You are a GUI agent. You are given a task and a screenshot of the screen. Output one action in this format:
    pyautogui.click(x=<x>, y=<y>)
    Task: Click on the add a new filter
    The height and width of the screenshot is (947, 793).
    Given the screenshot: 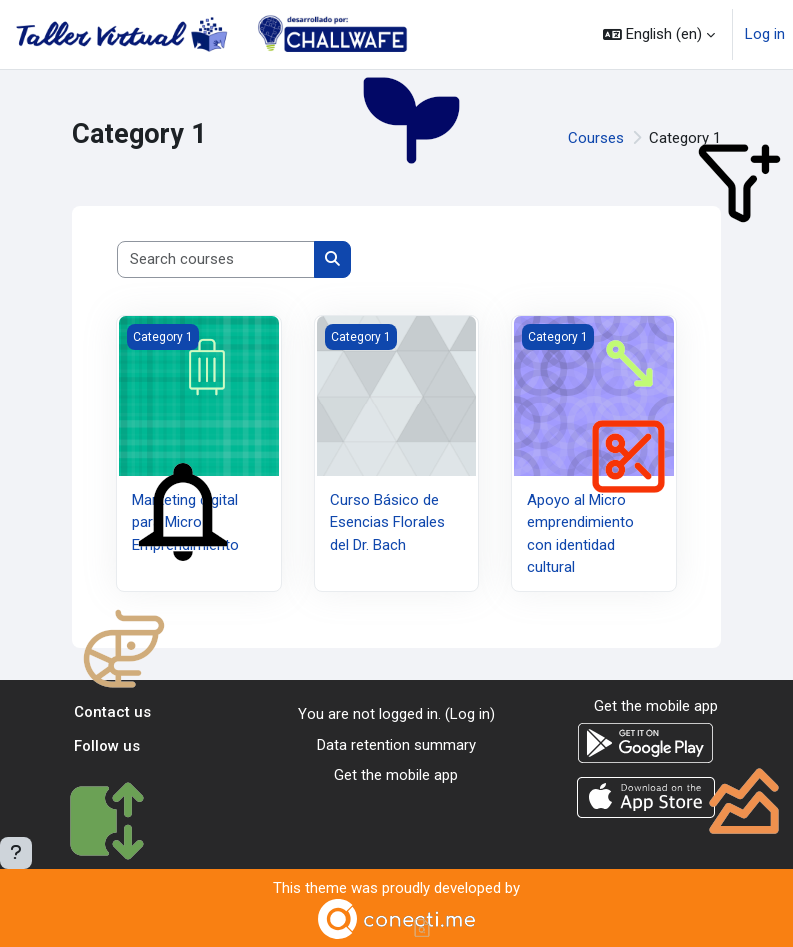 What is the action you would take?
    pyautogui.click(x=739, y=181)
    